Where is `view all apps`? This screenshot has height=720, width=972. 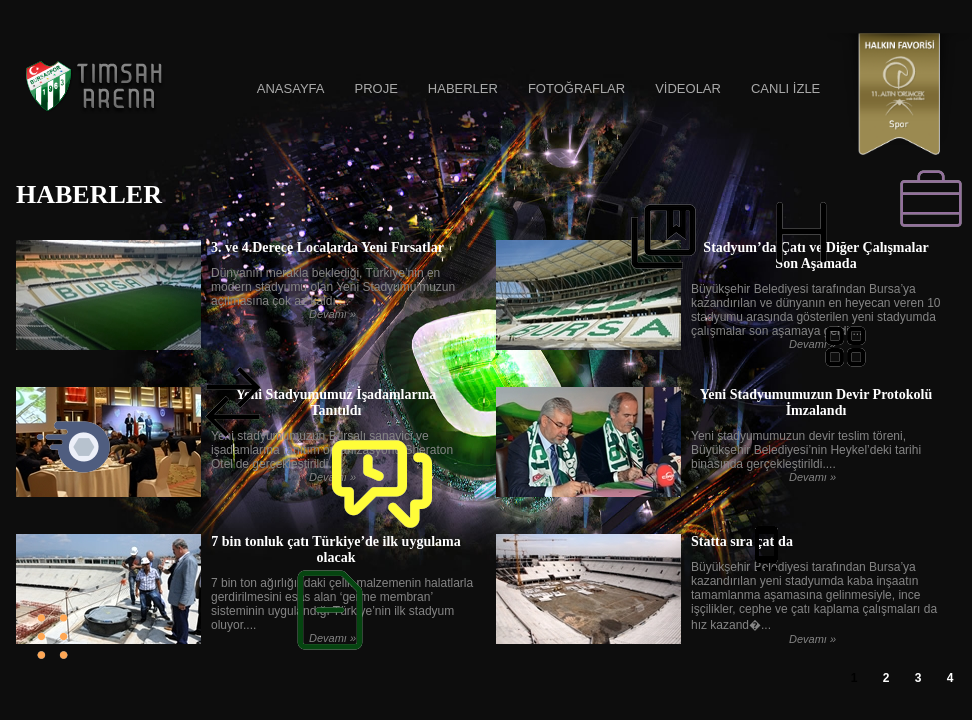
view all apps is located at coordinates (845, 346).